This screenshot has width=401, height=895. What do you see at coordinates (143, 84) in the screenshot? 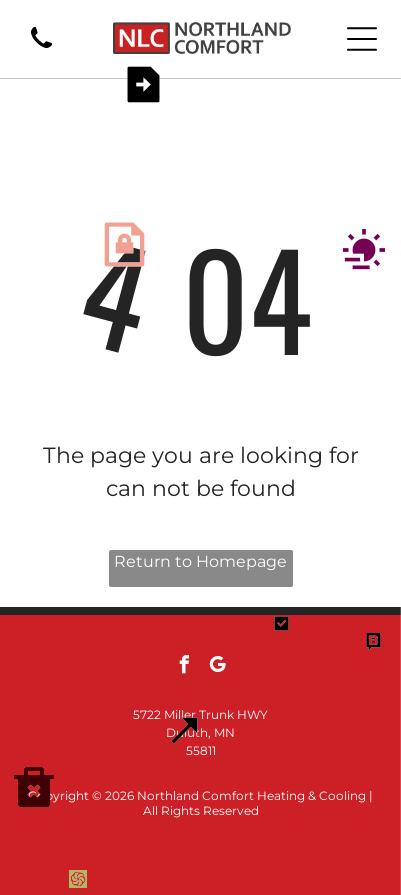
I see `transfer or export a file` at bounding box center [143, 84].